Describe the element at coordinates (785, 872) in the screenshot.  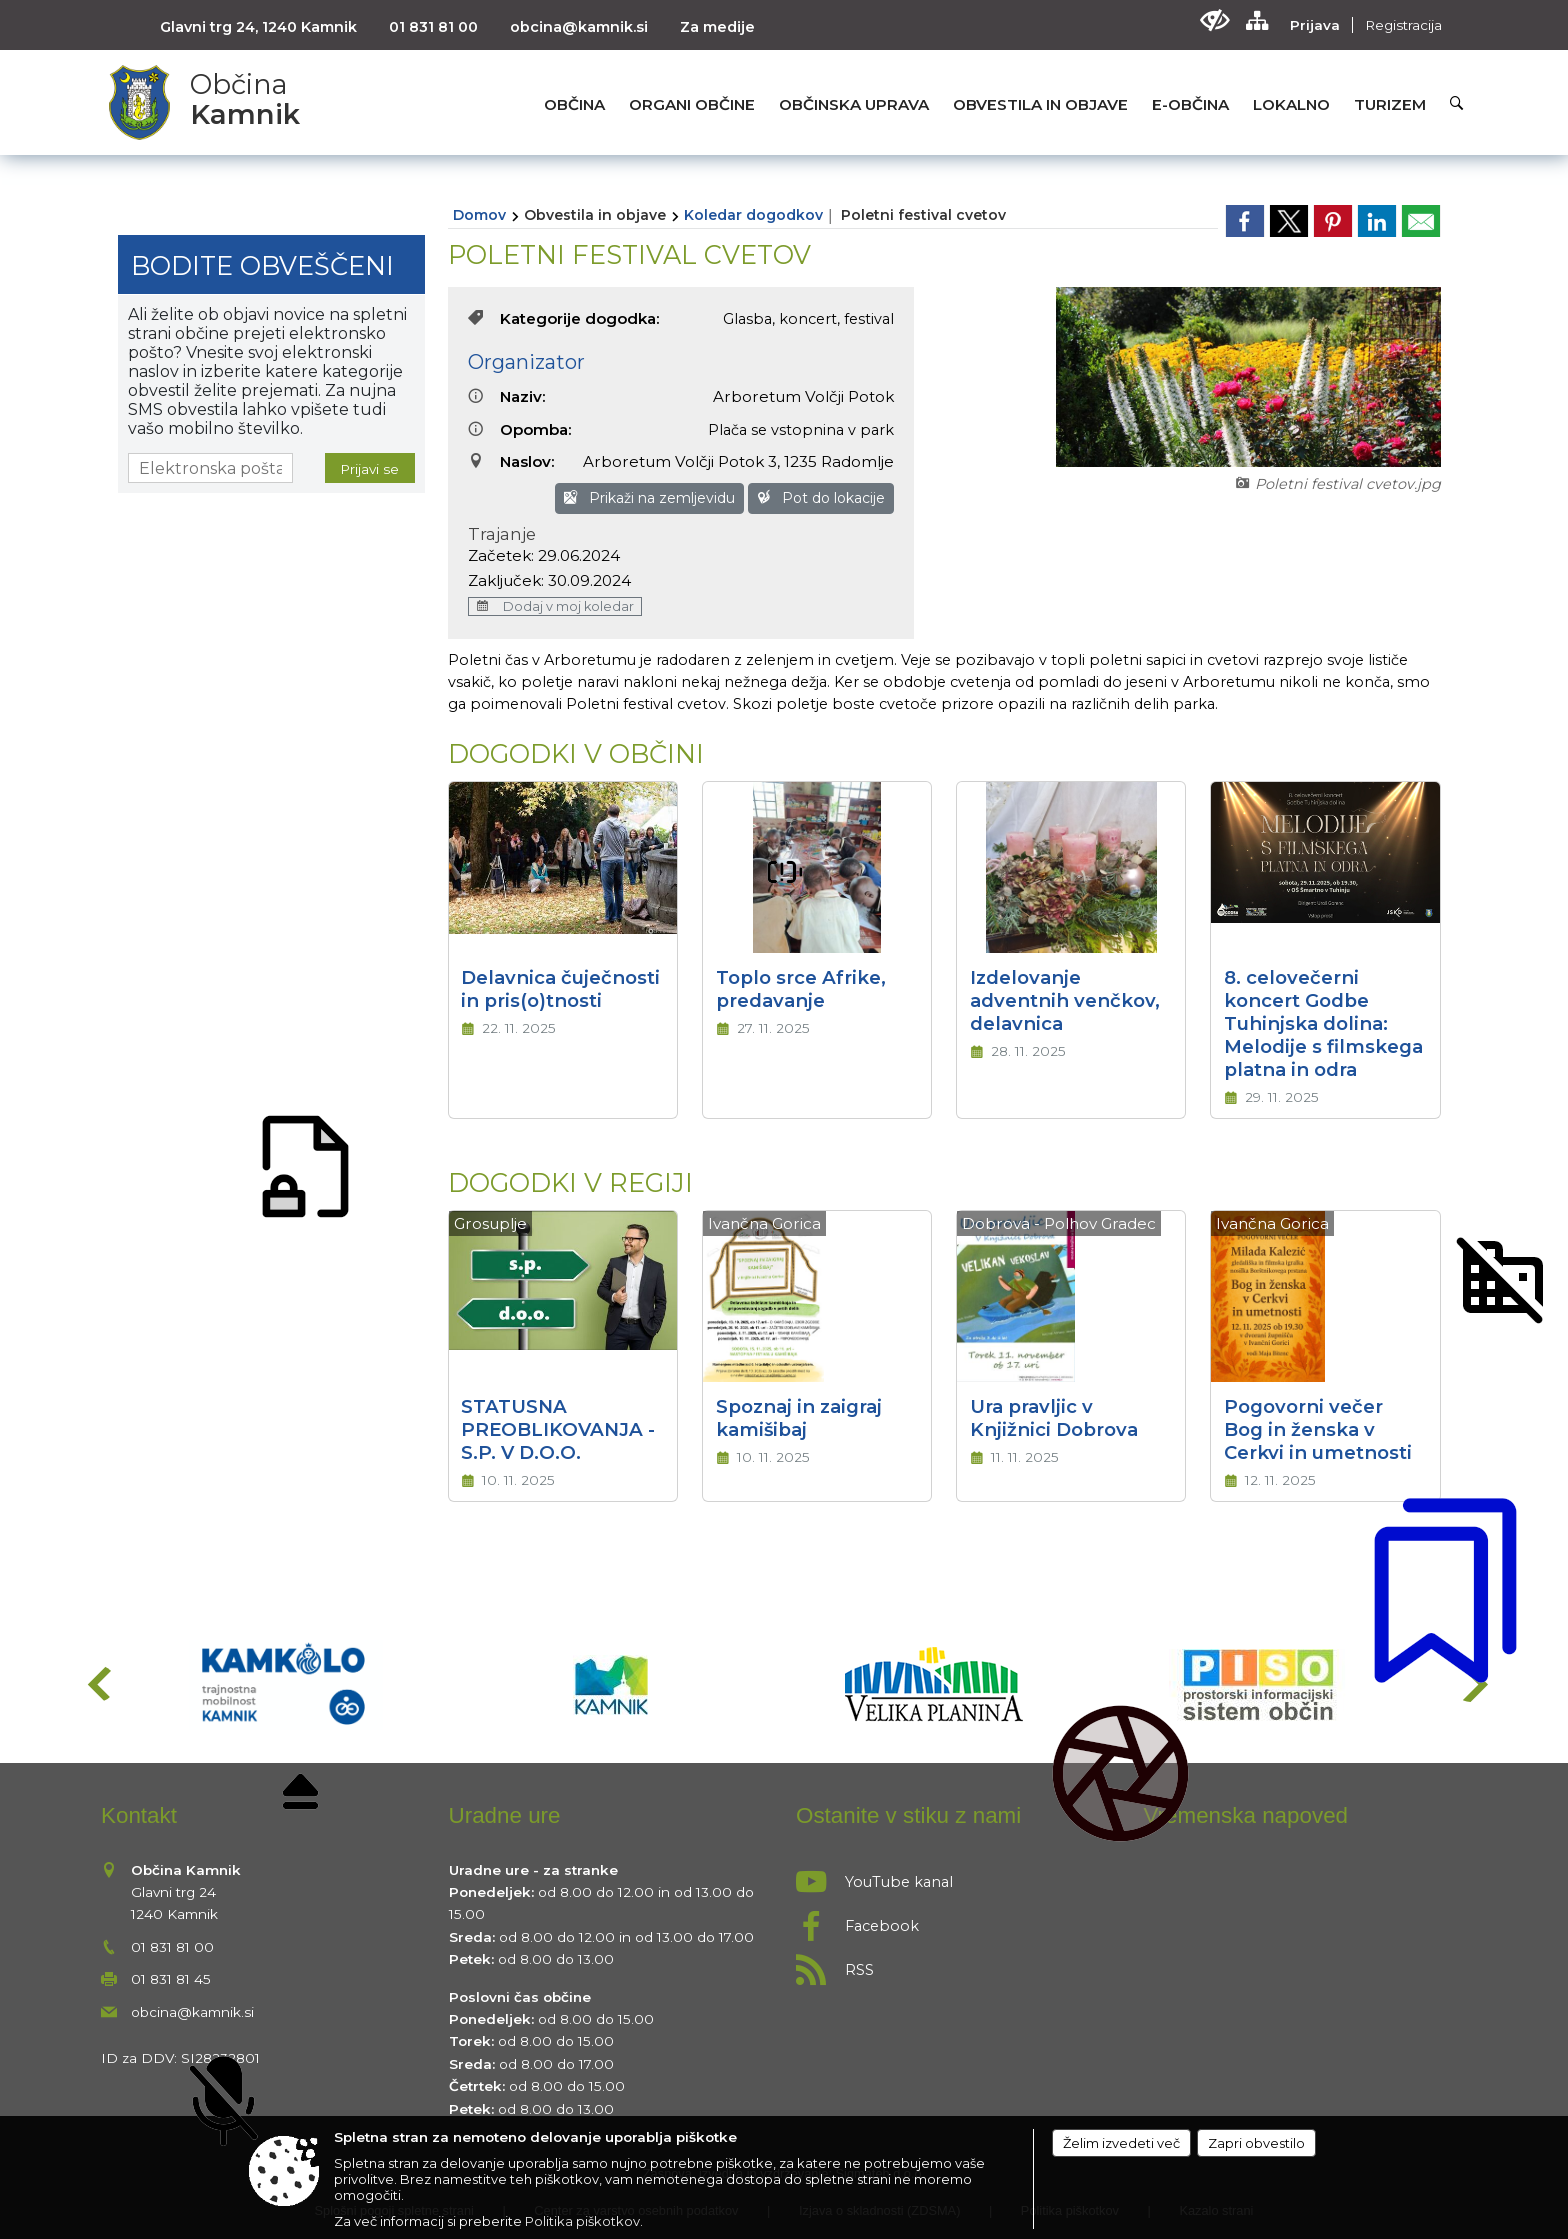
I see `indicates low battery warning` at that location.